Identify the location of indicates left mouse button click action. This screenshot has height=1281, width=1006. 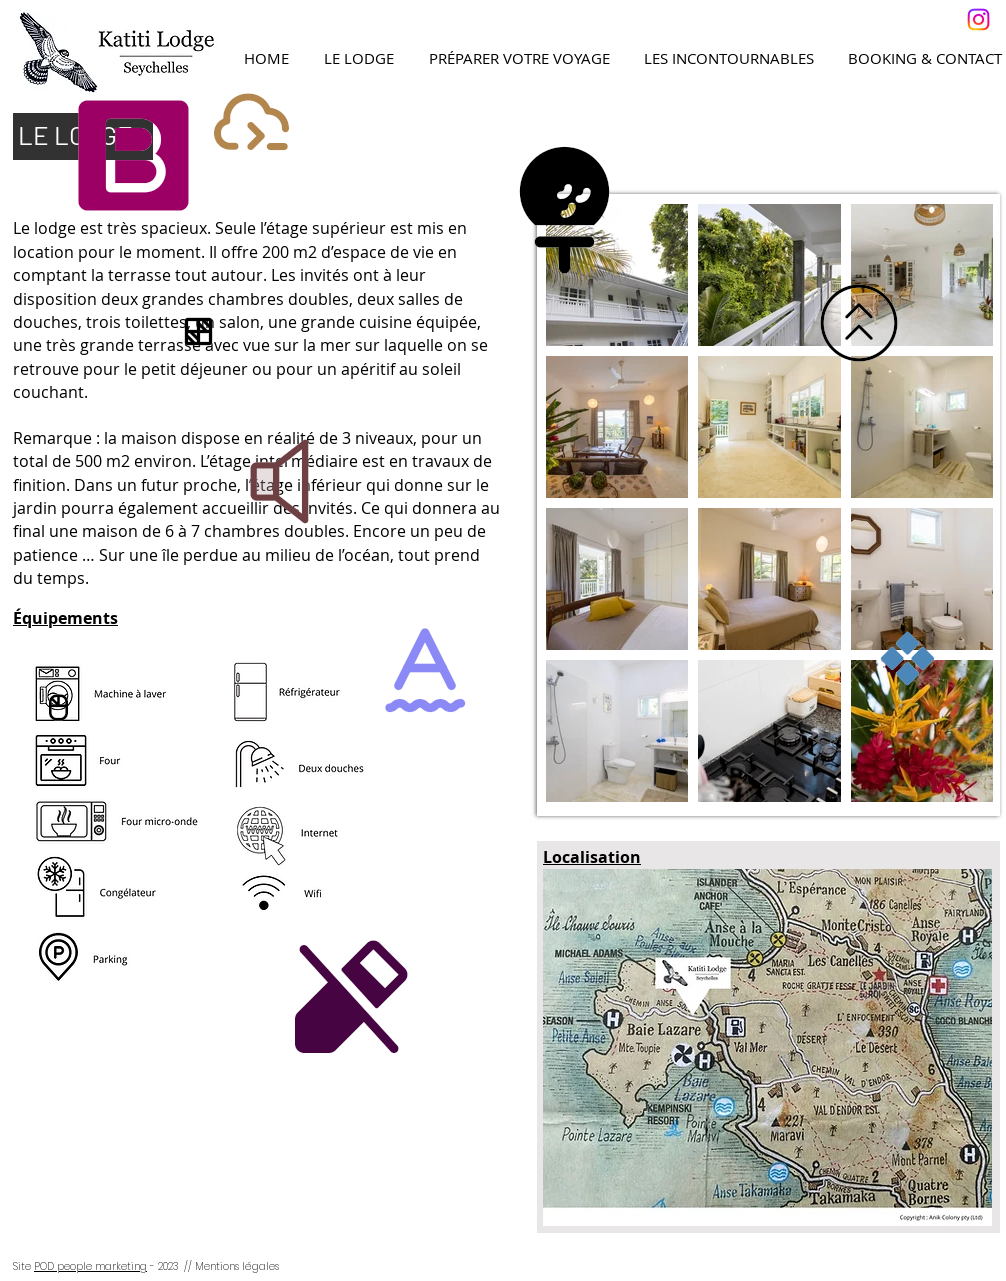
(58, 707).